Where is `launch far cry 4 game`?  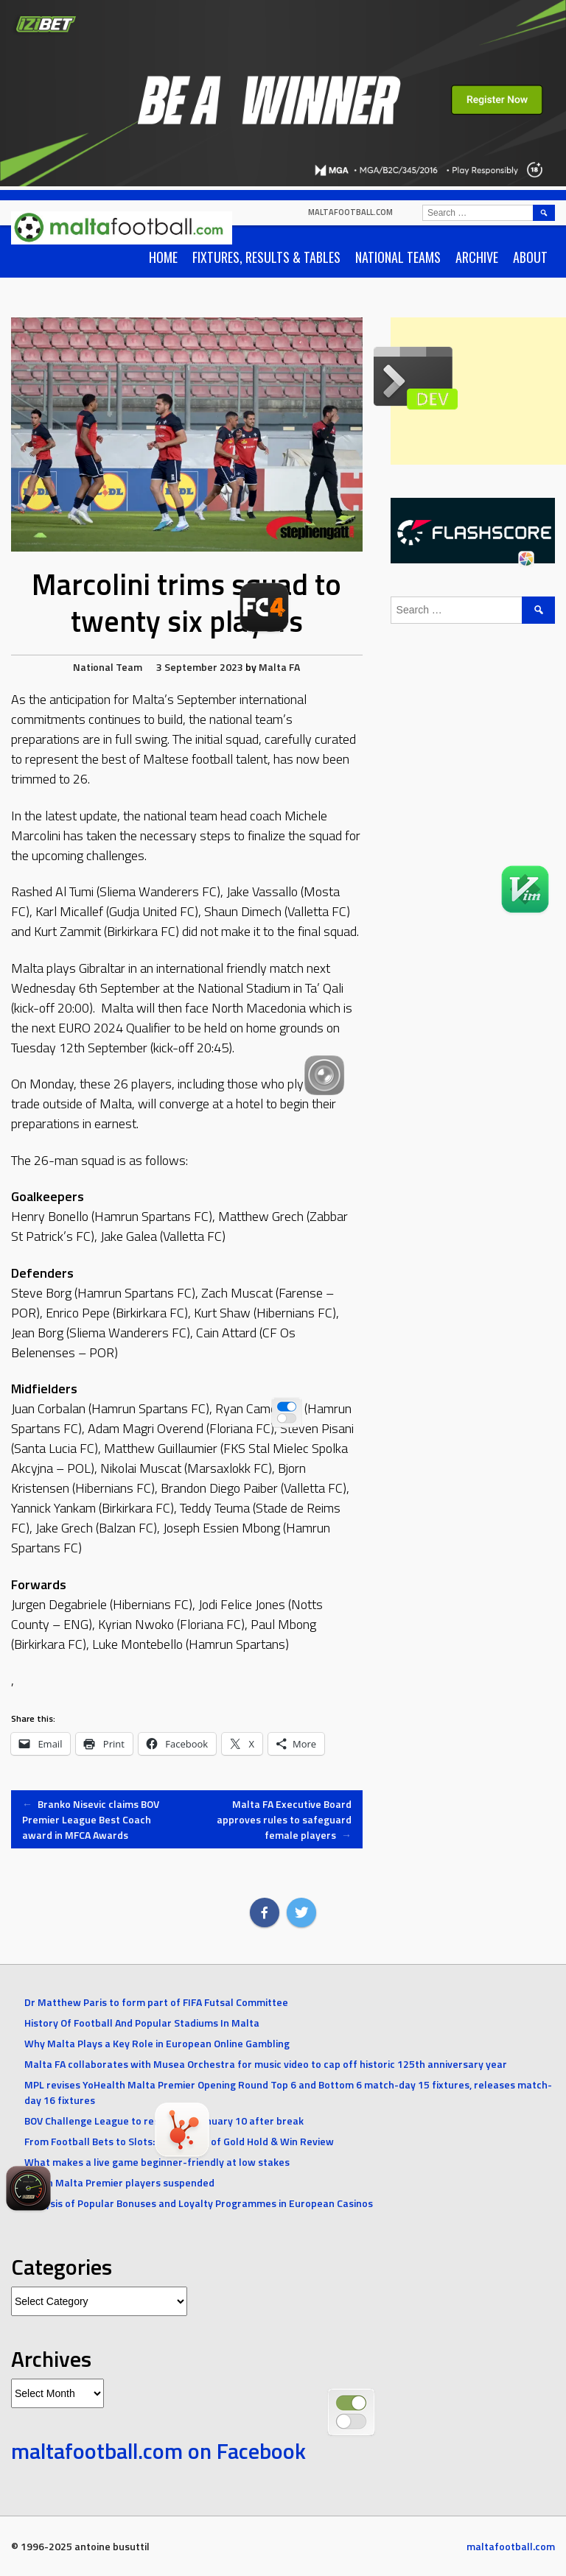 launch far cry 4 game is located at coordinates (264, 607).